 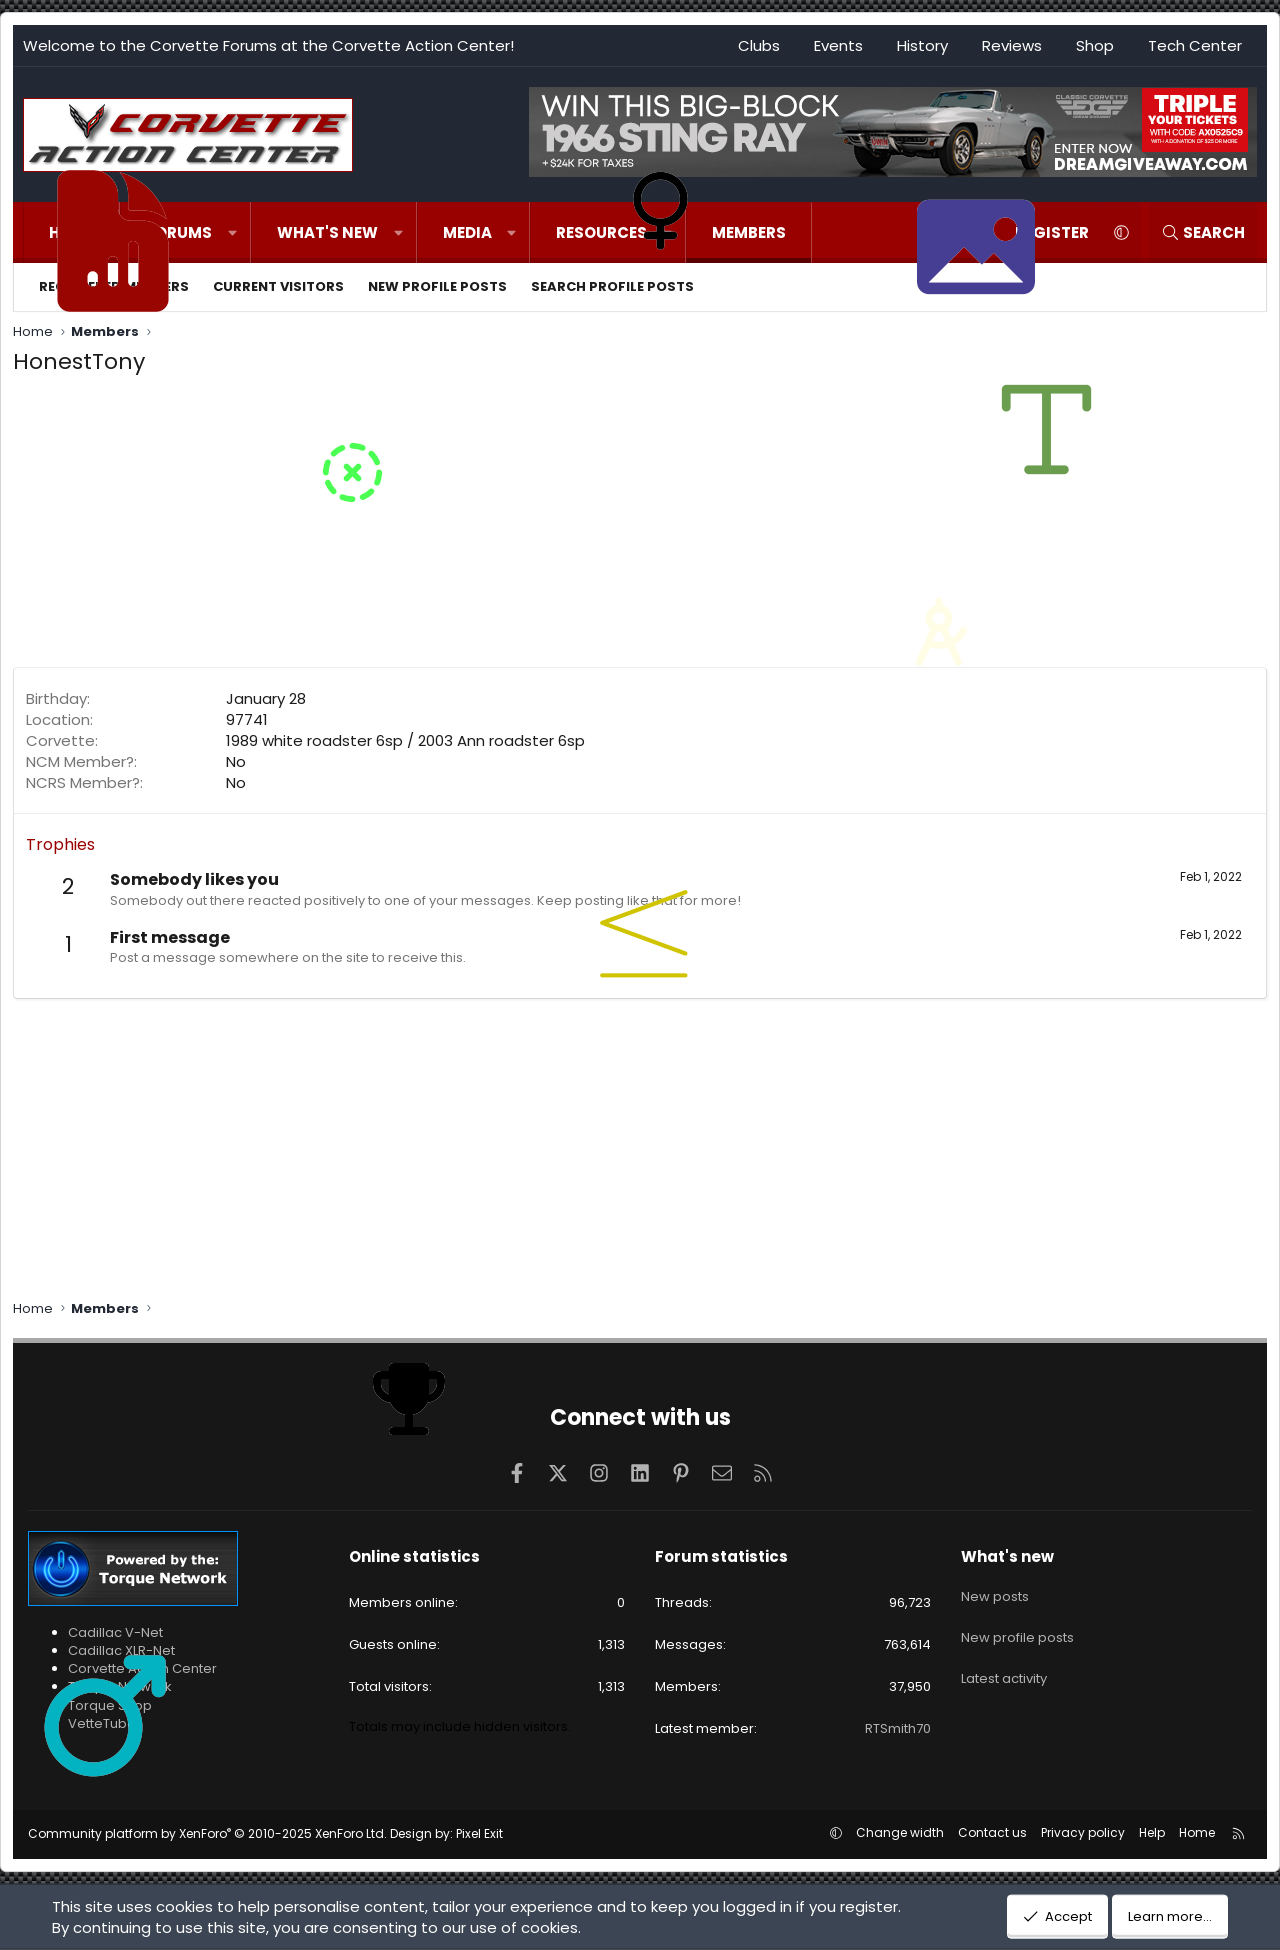 I want to click on indicates female gender option, so click(x=660, y=209).